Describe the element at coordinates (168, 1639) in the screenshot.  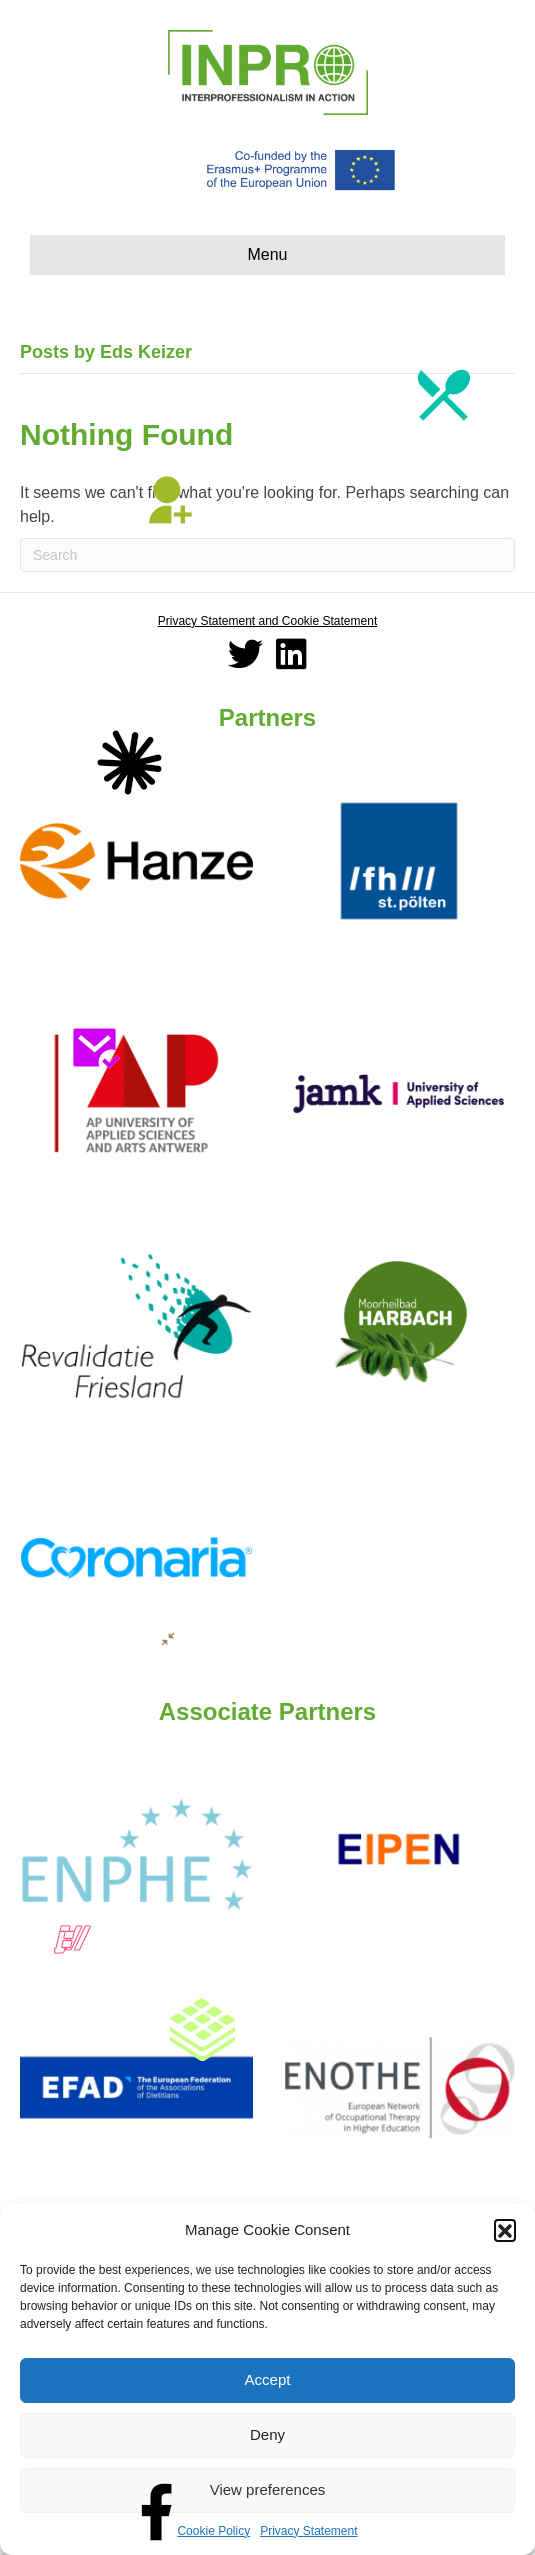
I see `collapse or minimize an expanded view` at that location.